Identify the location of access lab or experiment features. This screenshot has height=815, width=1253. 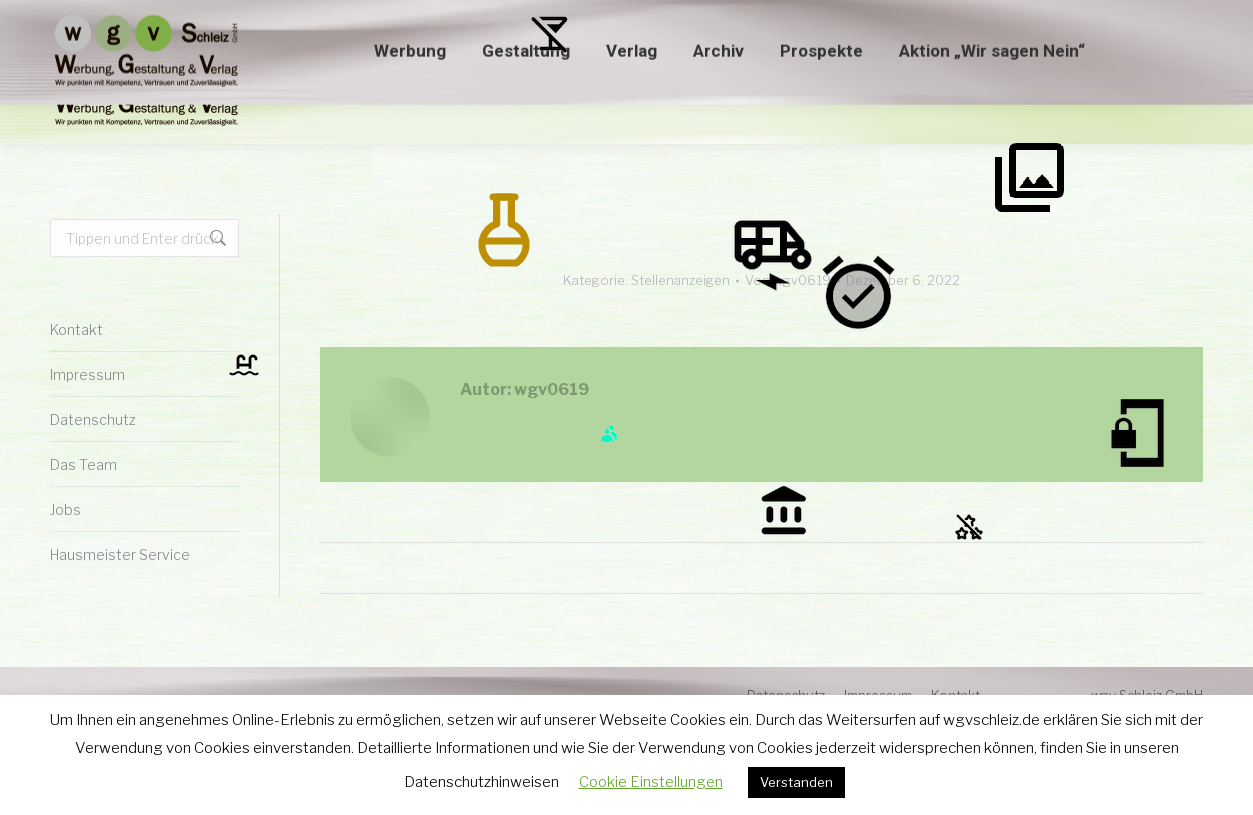
(504, 230).